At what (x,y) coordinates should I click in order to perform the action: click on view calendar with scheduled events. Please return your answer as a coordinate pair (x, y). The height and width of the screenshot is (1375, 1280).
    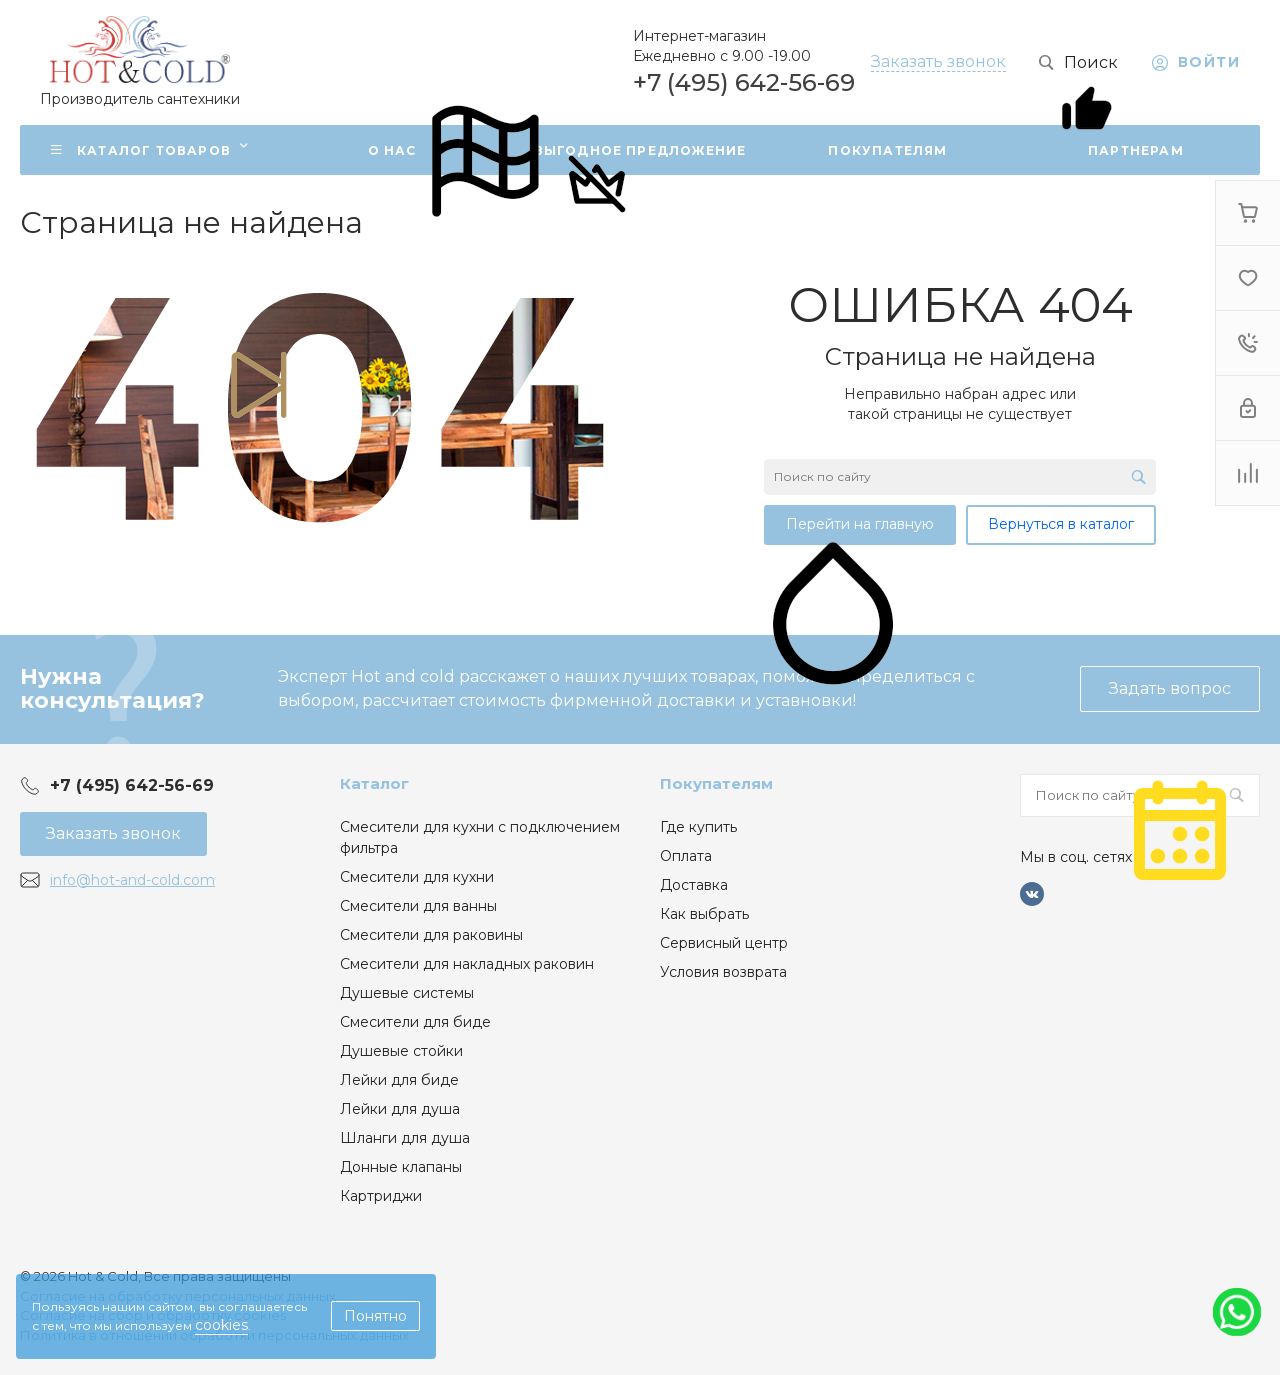
    Looking at the image, I should click on (1180, 834).